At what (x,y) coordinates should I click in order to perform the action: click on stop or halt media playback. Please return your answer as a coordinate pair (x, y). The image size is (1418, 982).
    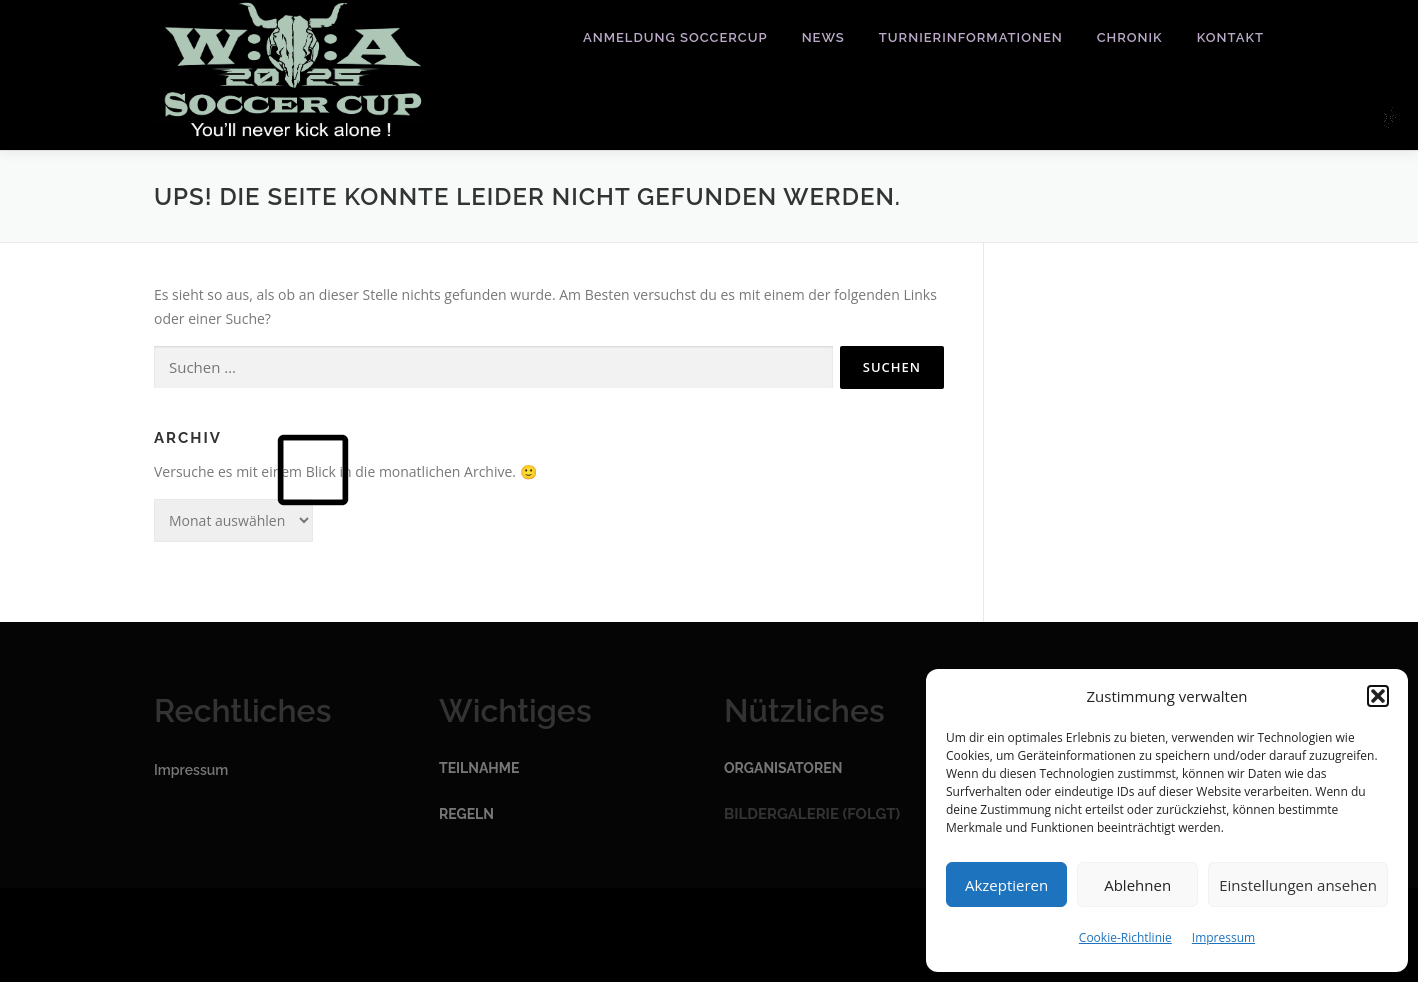
    Looking at the image, I should click on (313, 470).